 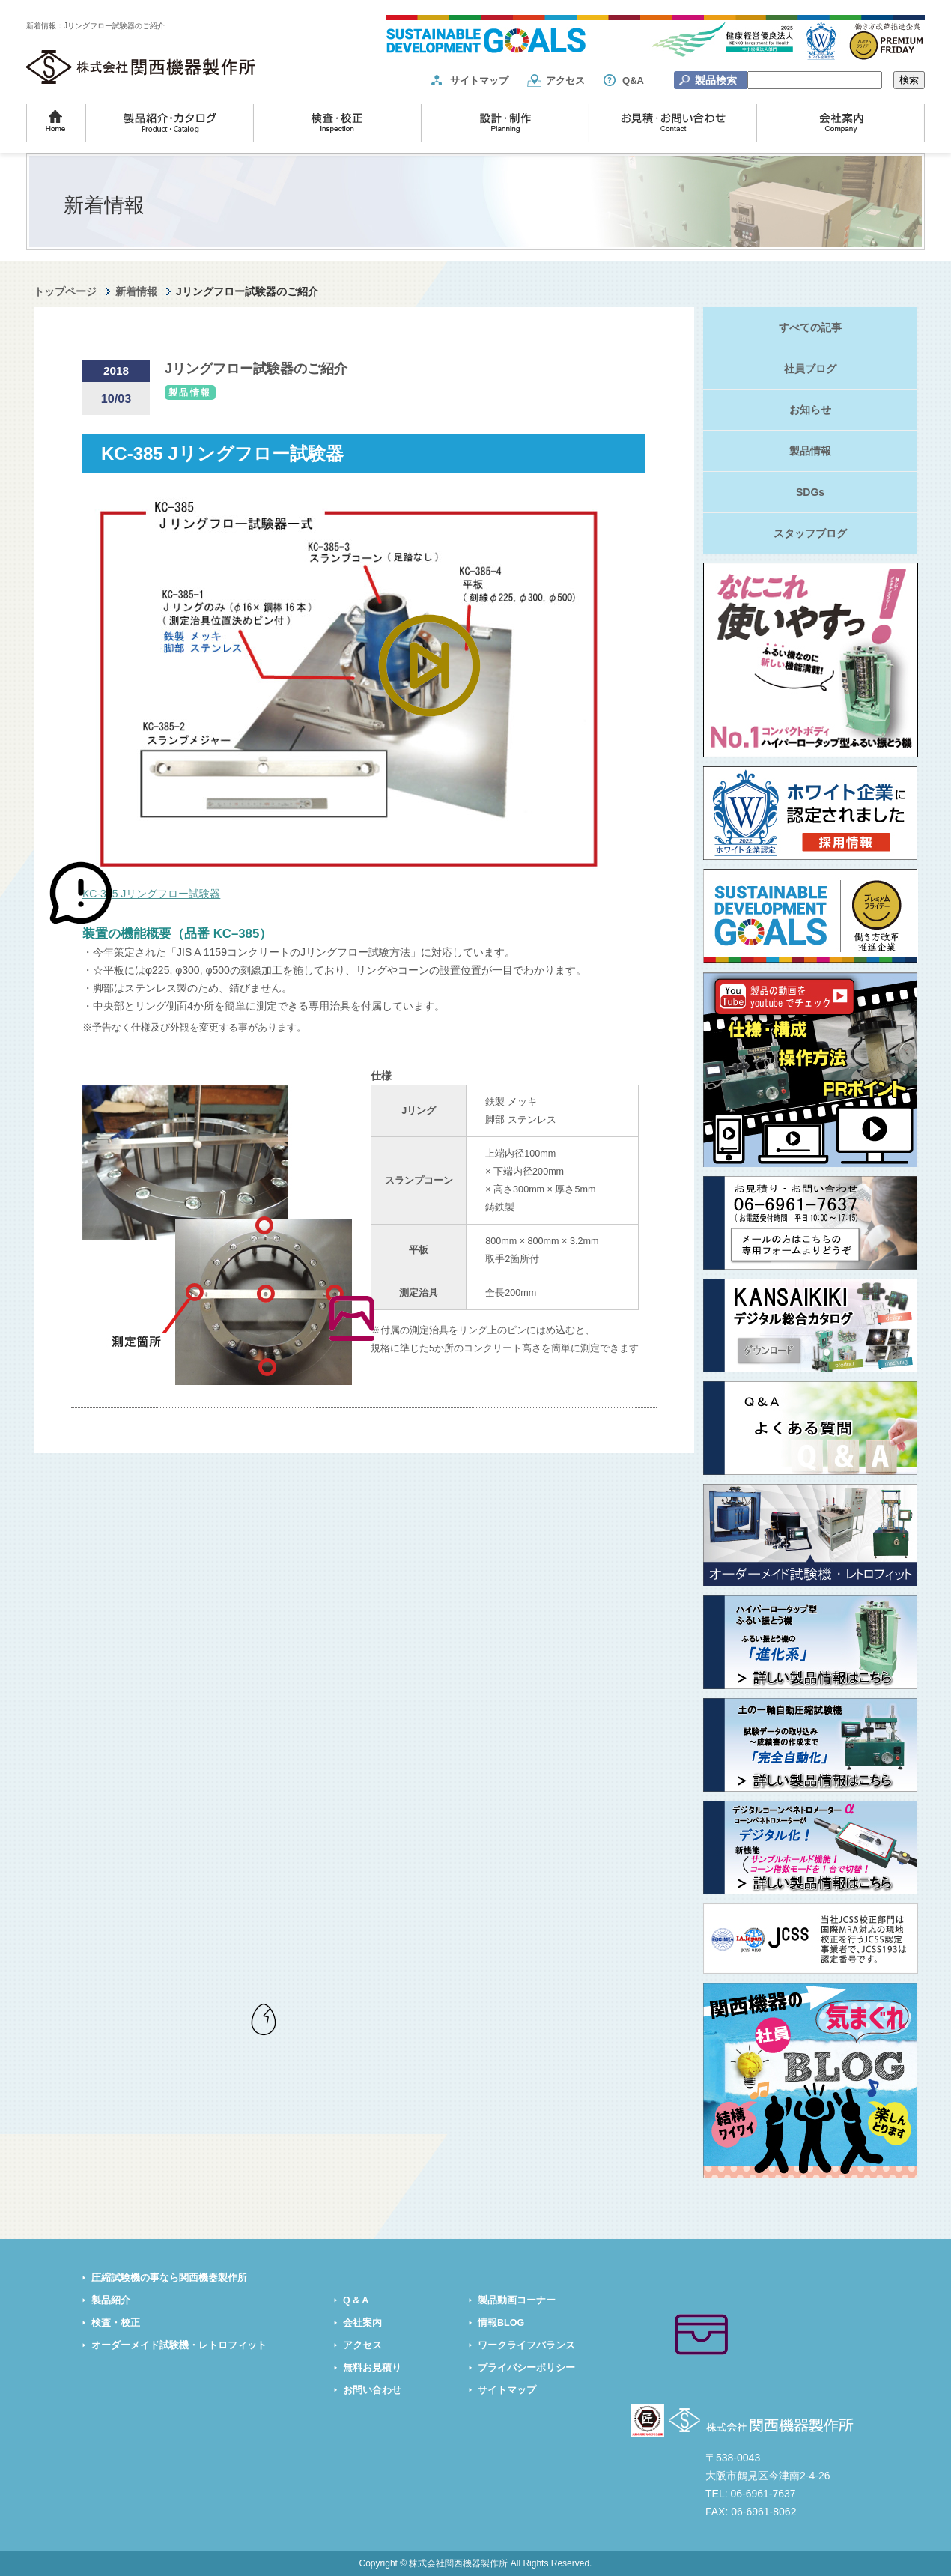 I want to click on skip to the next track or media item, so click(x=429, y=665).